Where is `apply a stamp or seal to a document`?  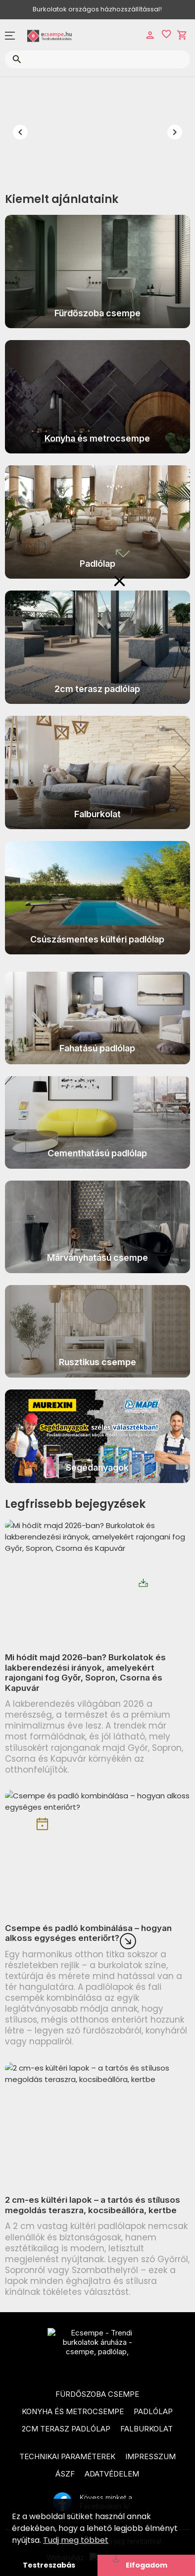 apply a stamp or seal to a document is located at coordinates (116, 2559).